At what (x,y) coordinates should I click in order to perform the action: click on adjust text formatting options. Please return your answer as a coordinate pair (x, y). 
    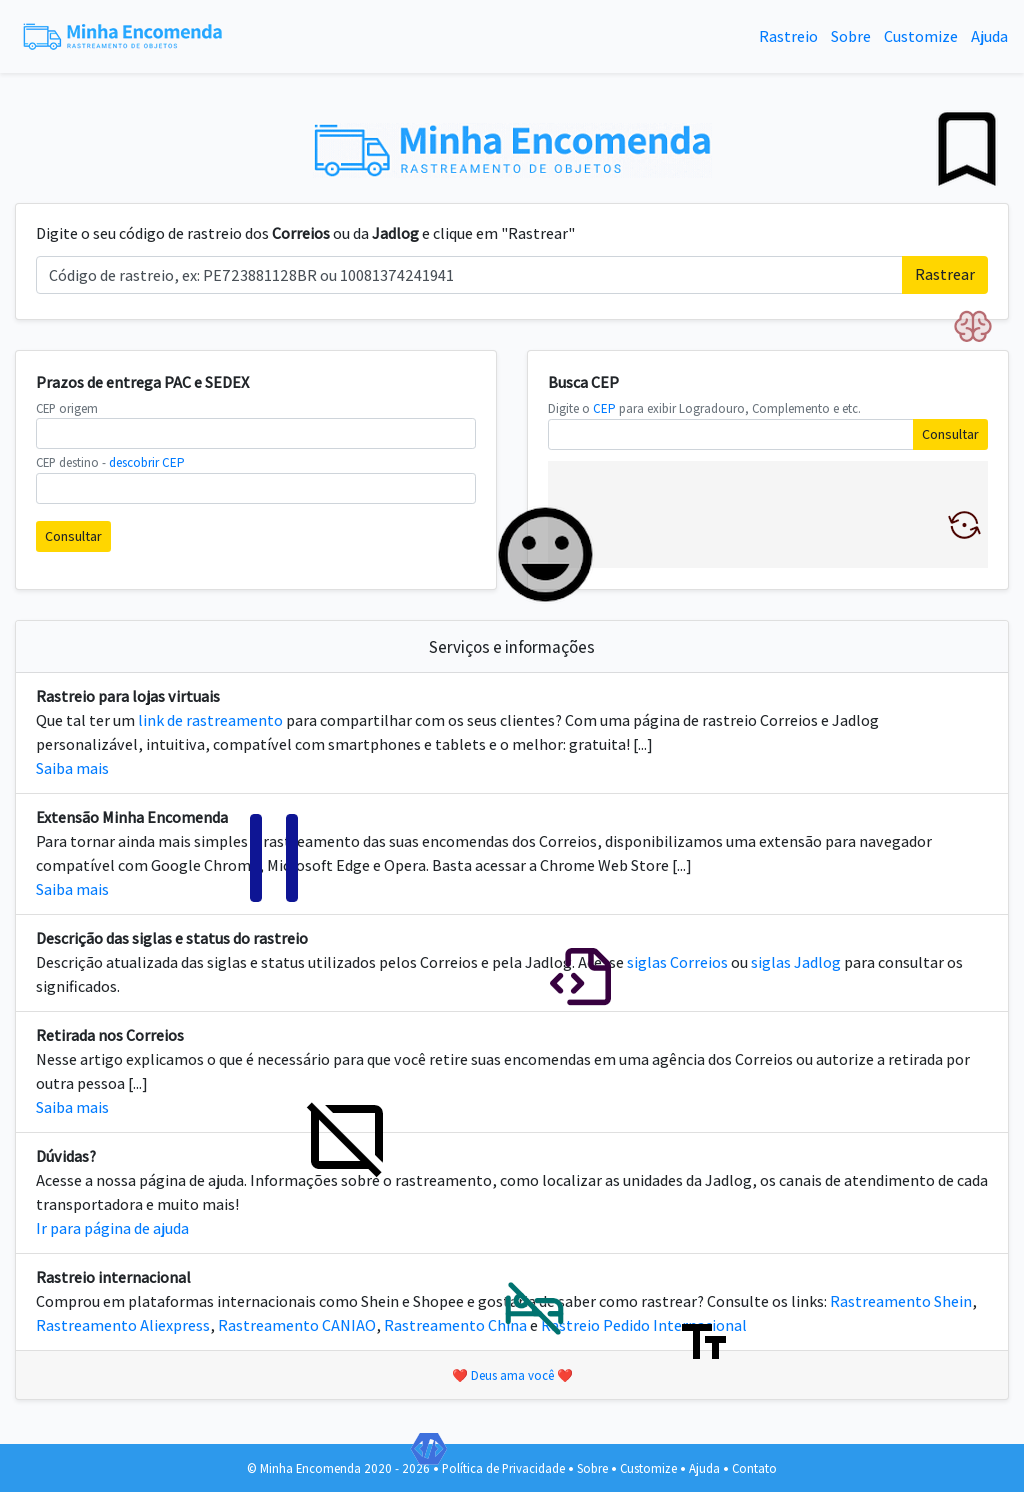
    Looking at the image, I should click on (704, 1343).